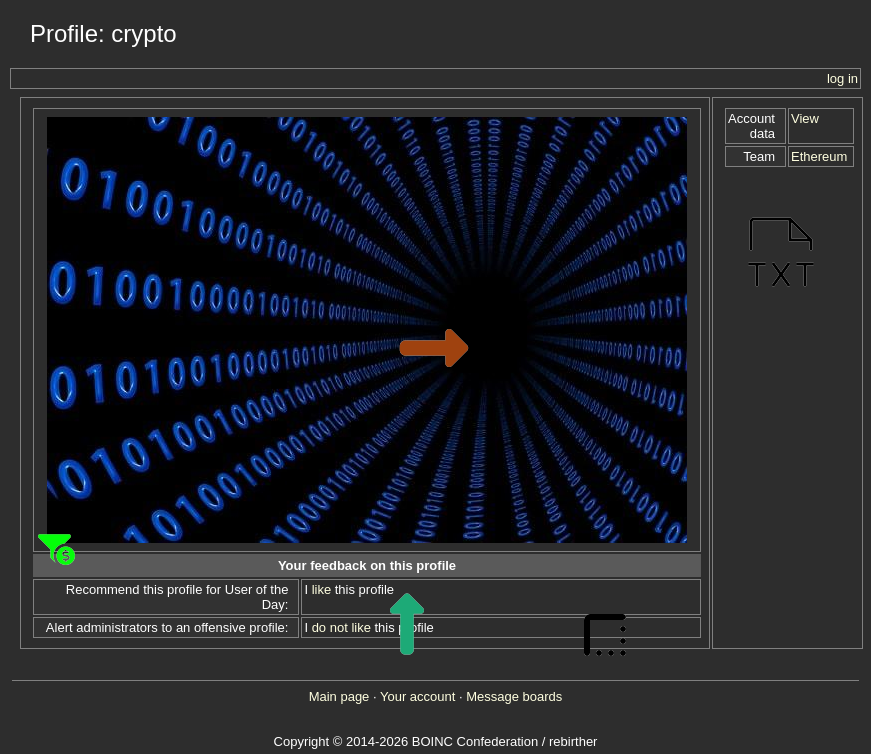 Image resolution: width=871 pixels, height=754 pixels. What do you see at coordinates (407, 624) in the screenshot?
I see `scroll to top of page` at bounding box center [407, 624].